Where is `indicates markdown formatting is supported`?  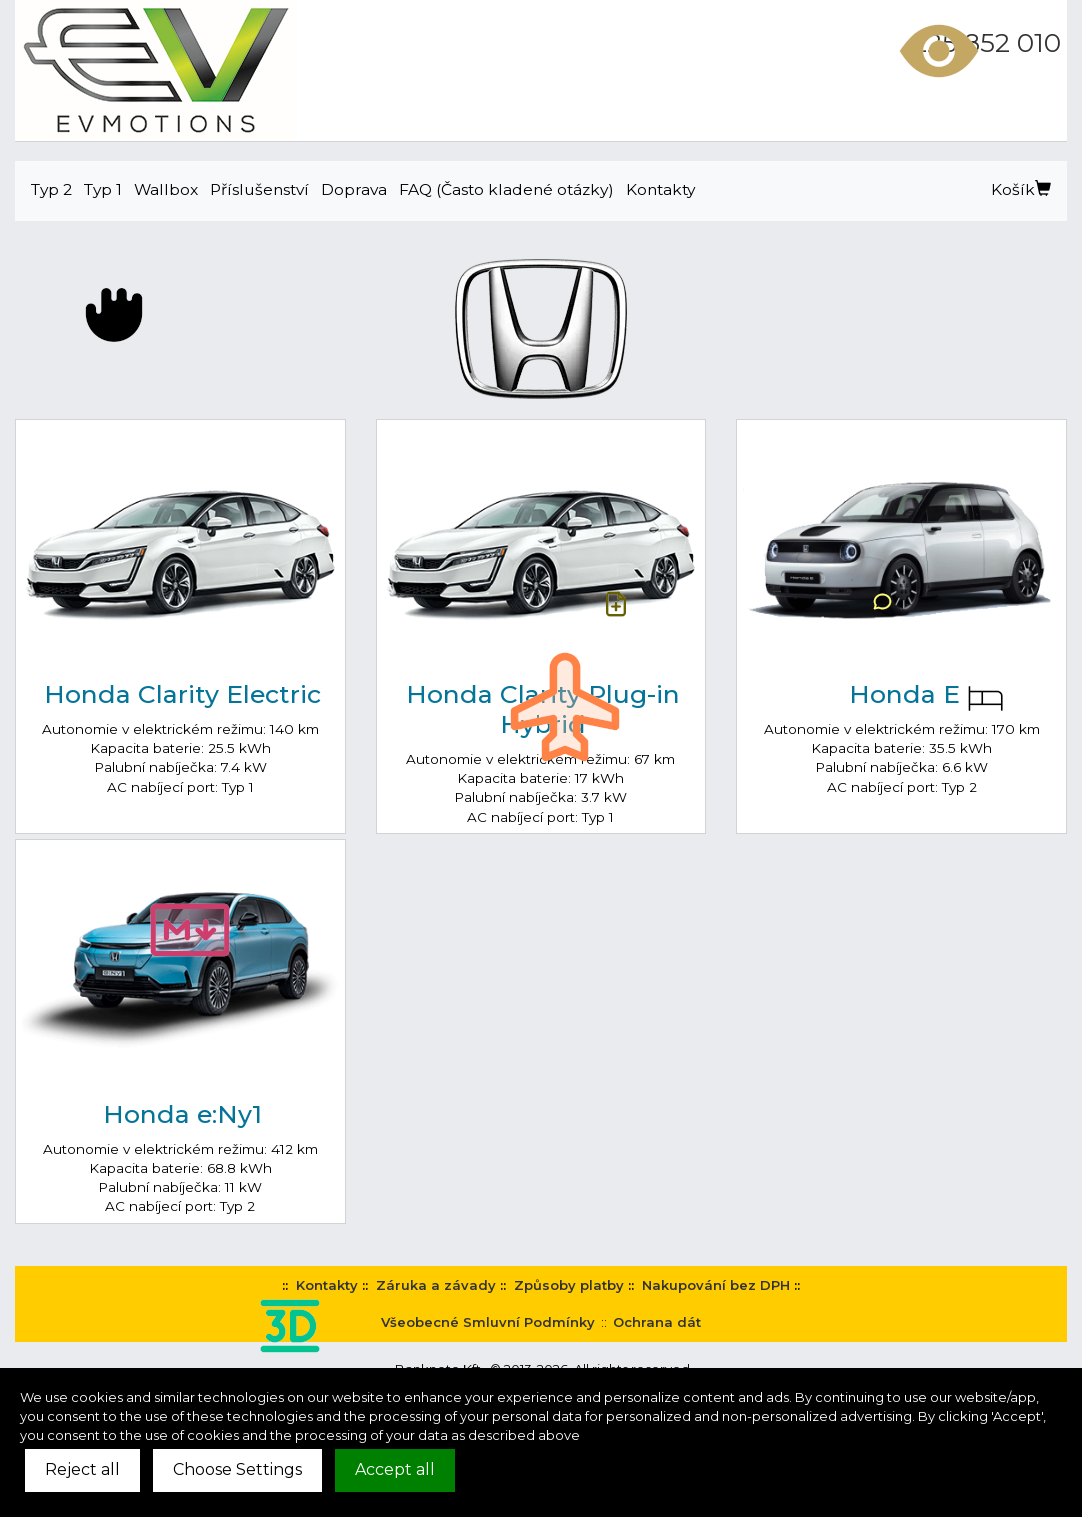 indicates markdown formatting is supported is located at coordinates (190, 930).